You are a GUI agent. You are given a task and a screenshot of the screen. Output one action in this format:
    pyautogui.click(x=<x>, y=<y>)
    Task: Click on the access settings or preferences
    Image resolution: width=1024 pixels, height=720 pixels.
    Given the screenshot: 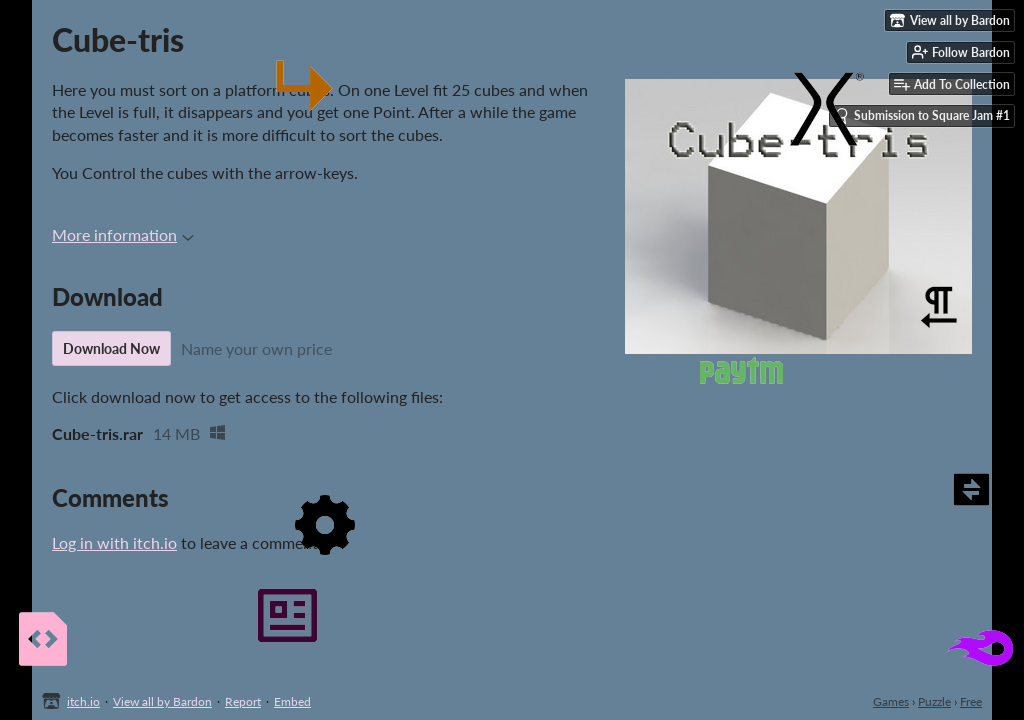 What is the action you would take?
    pyautogui.click(x=325, y=525)
    